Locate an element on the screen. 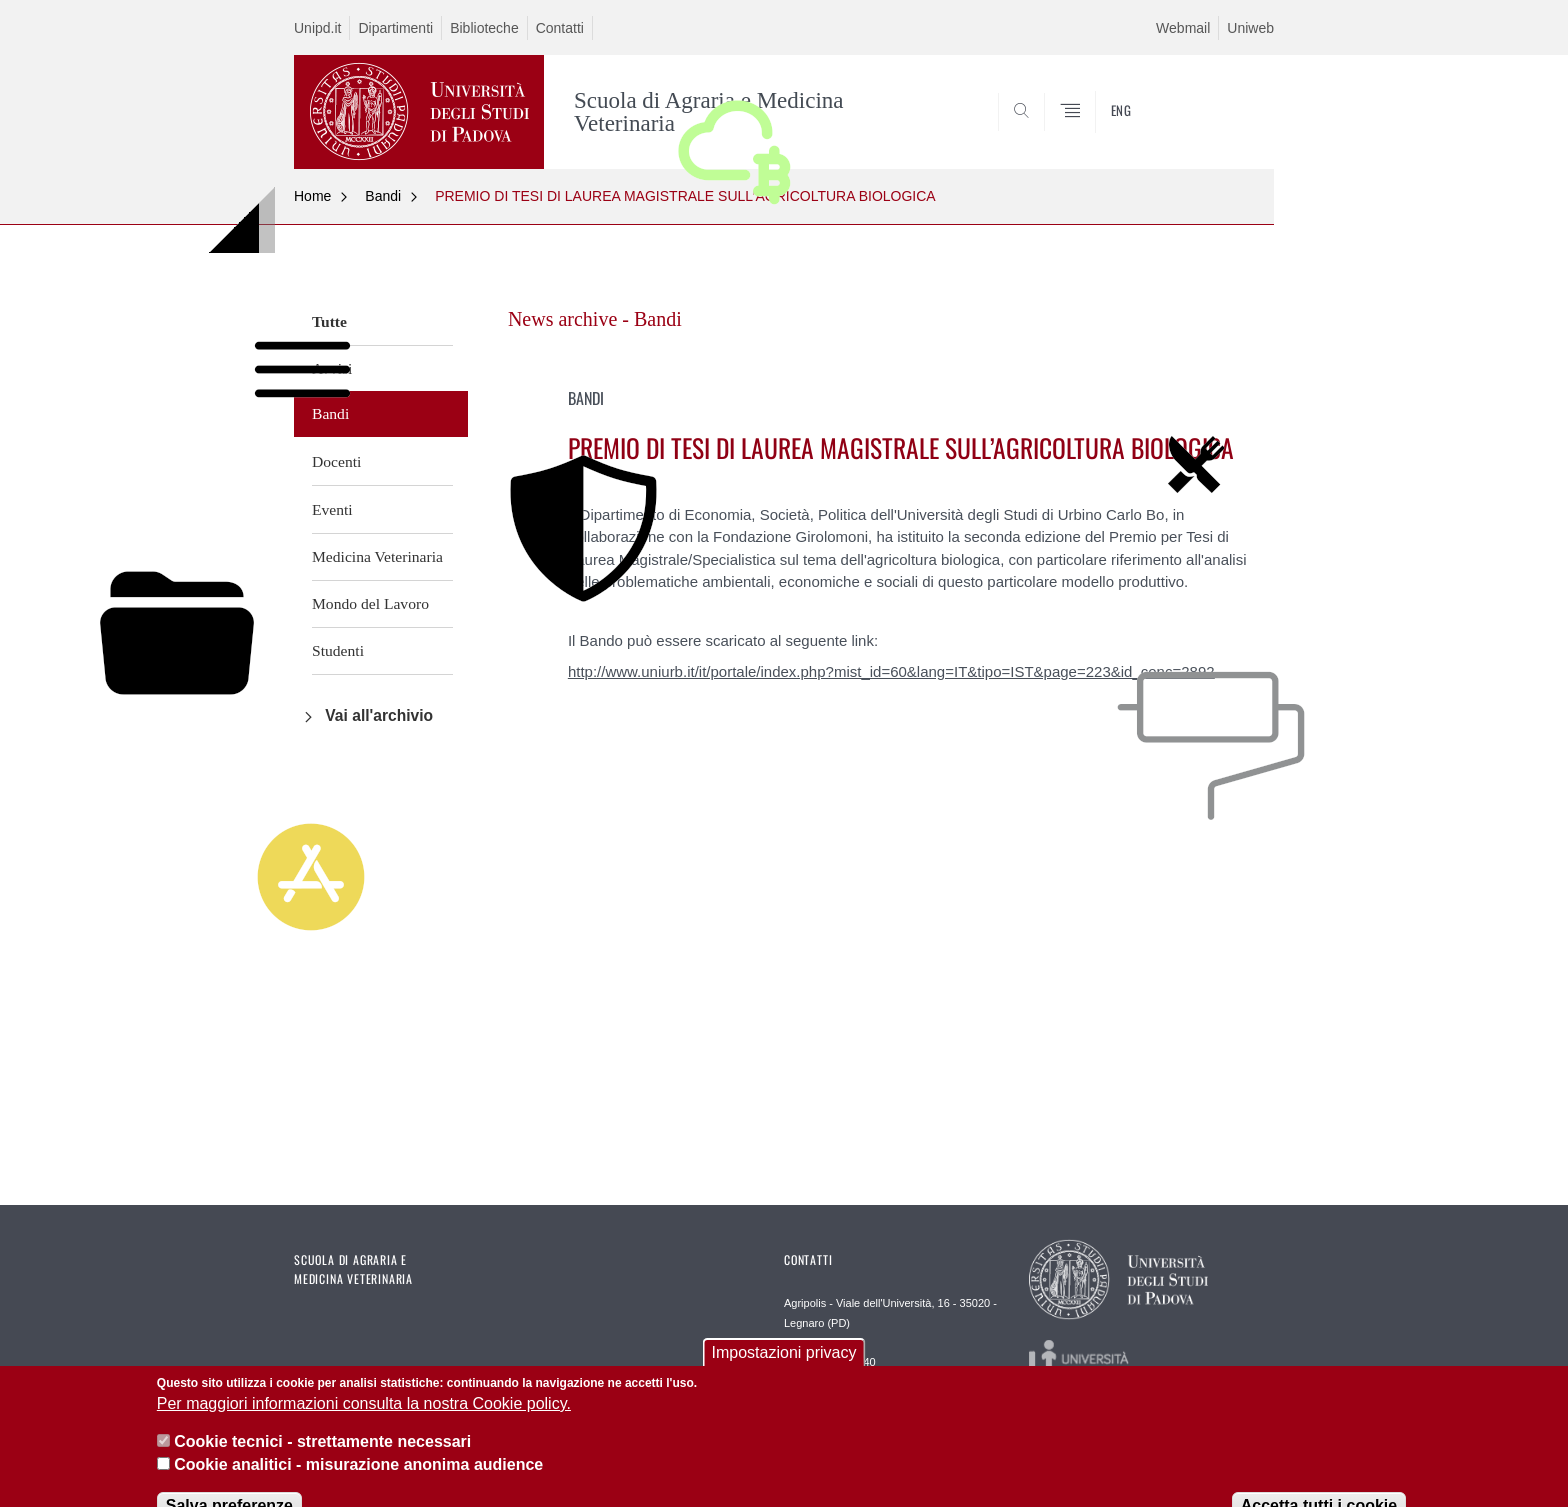  indicates moderate cellular signal strength is located at coordinates (242, 220).